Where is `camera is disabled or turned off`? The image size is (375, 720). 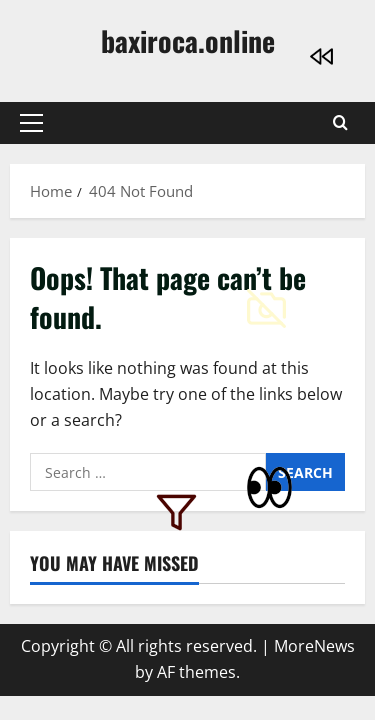 camera is disabled or turned off is located at coordinates (266, 308).